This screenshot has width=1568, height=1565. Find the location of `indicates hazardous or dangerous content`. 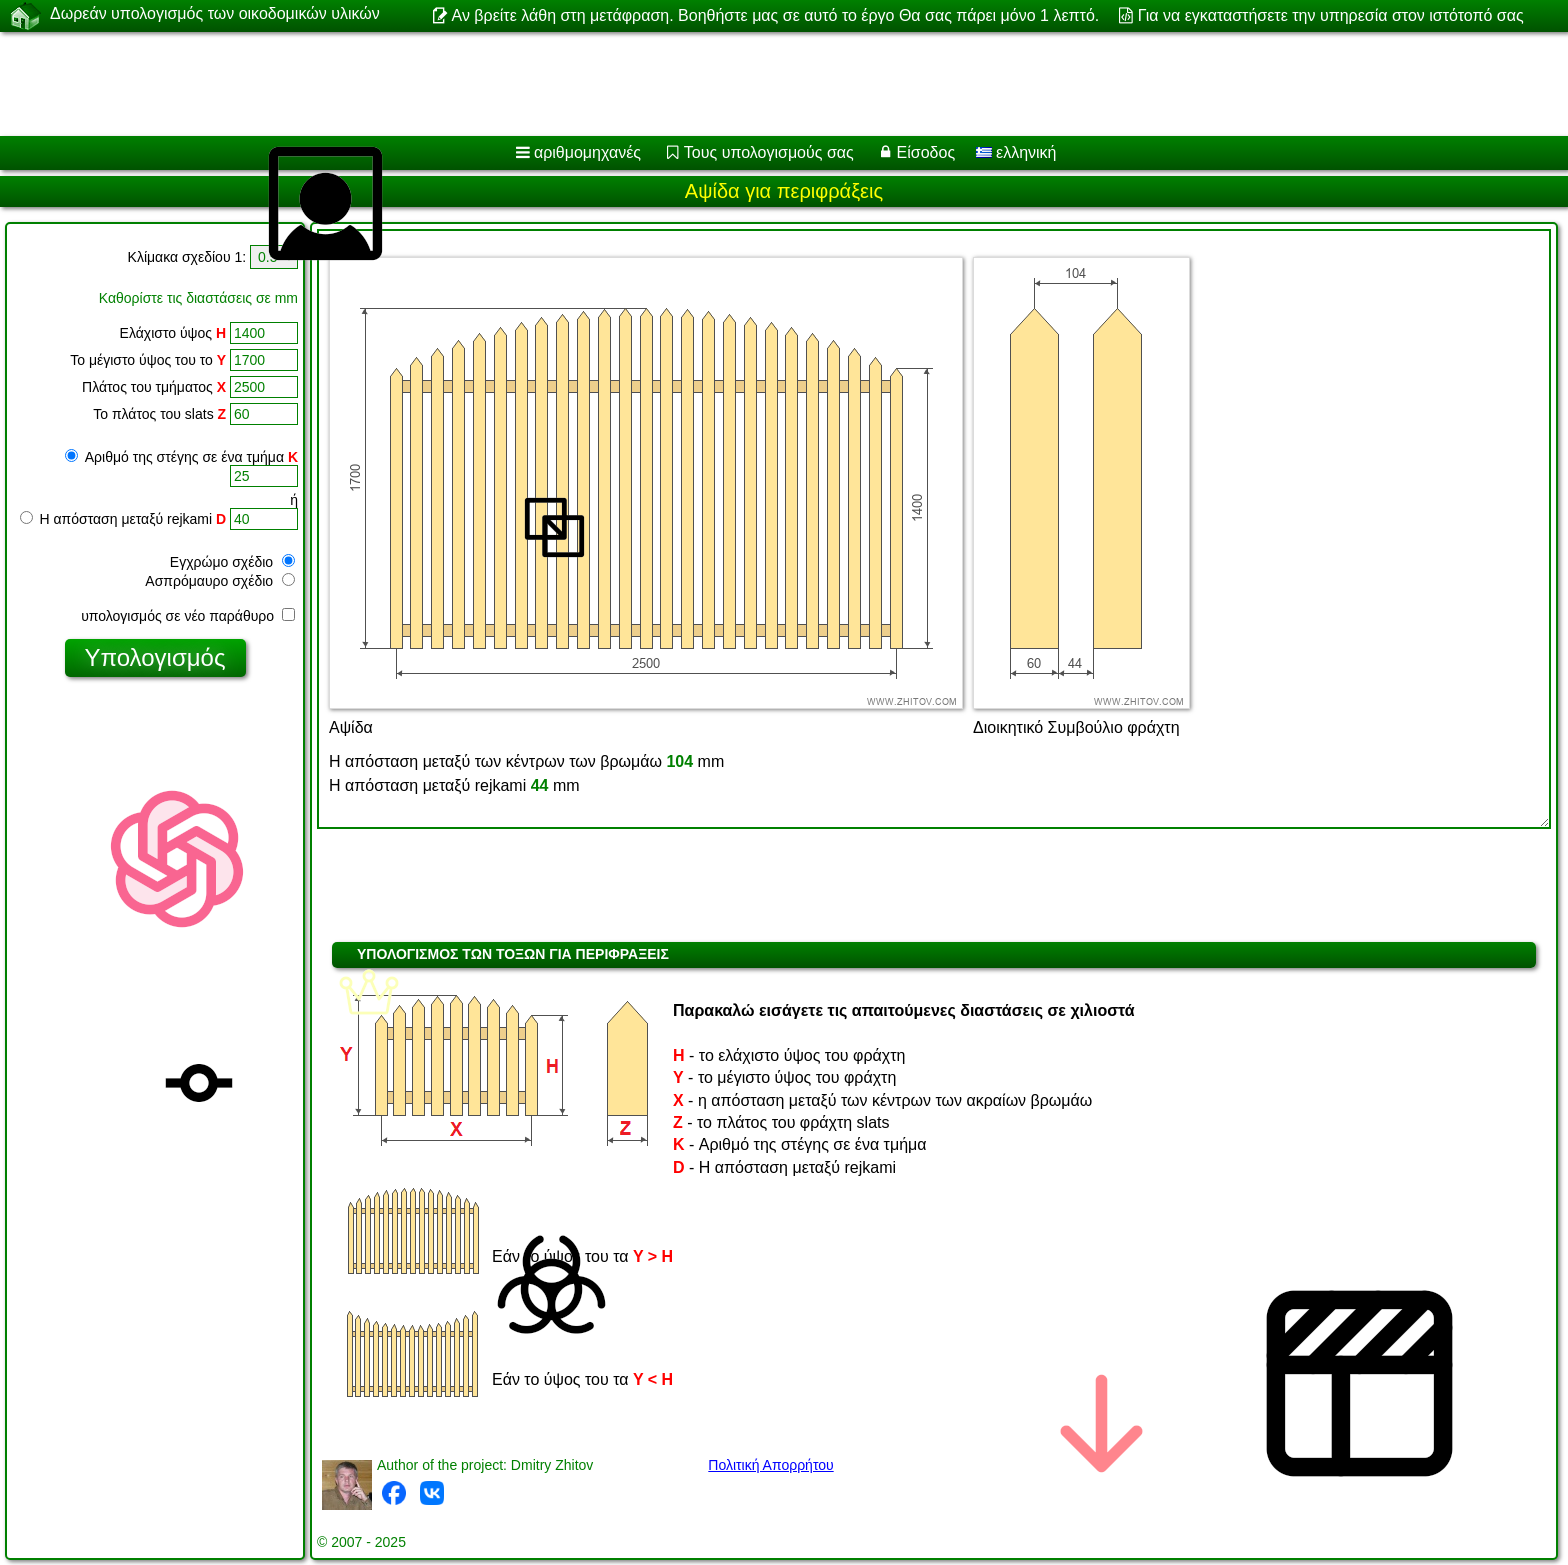

indicates hazardous or dangerous content is located at coordinates (551, 1287).